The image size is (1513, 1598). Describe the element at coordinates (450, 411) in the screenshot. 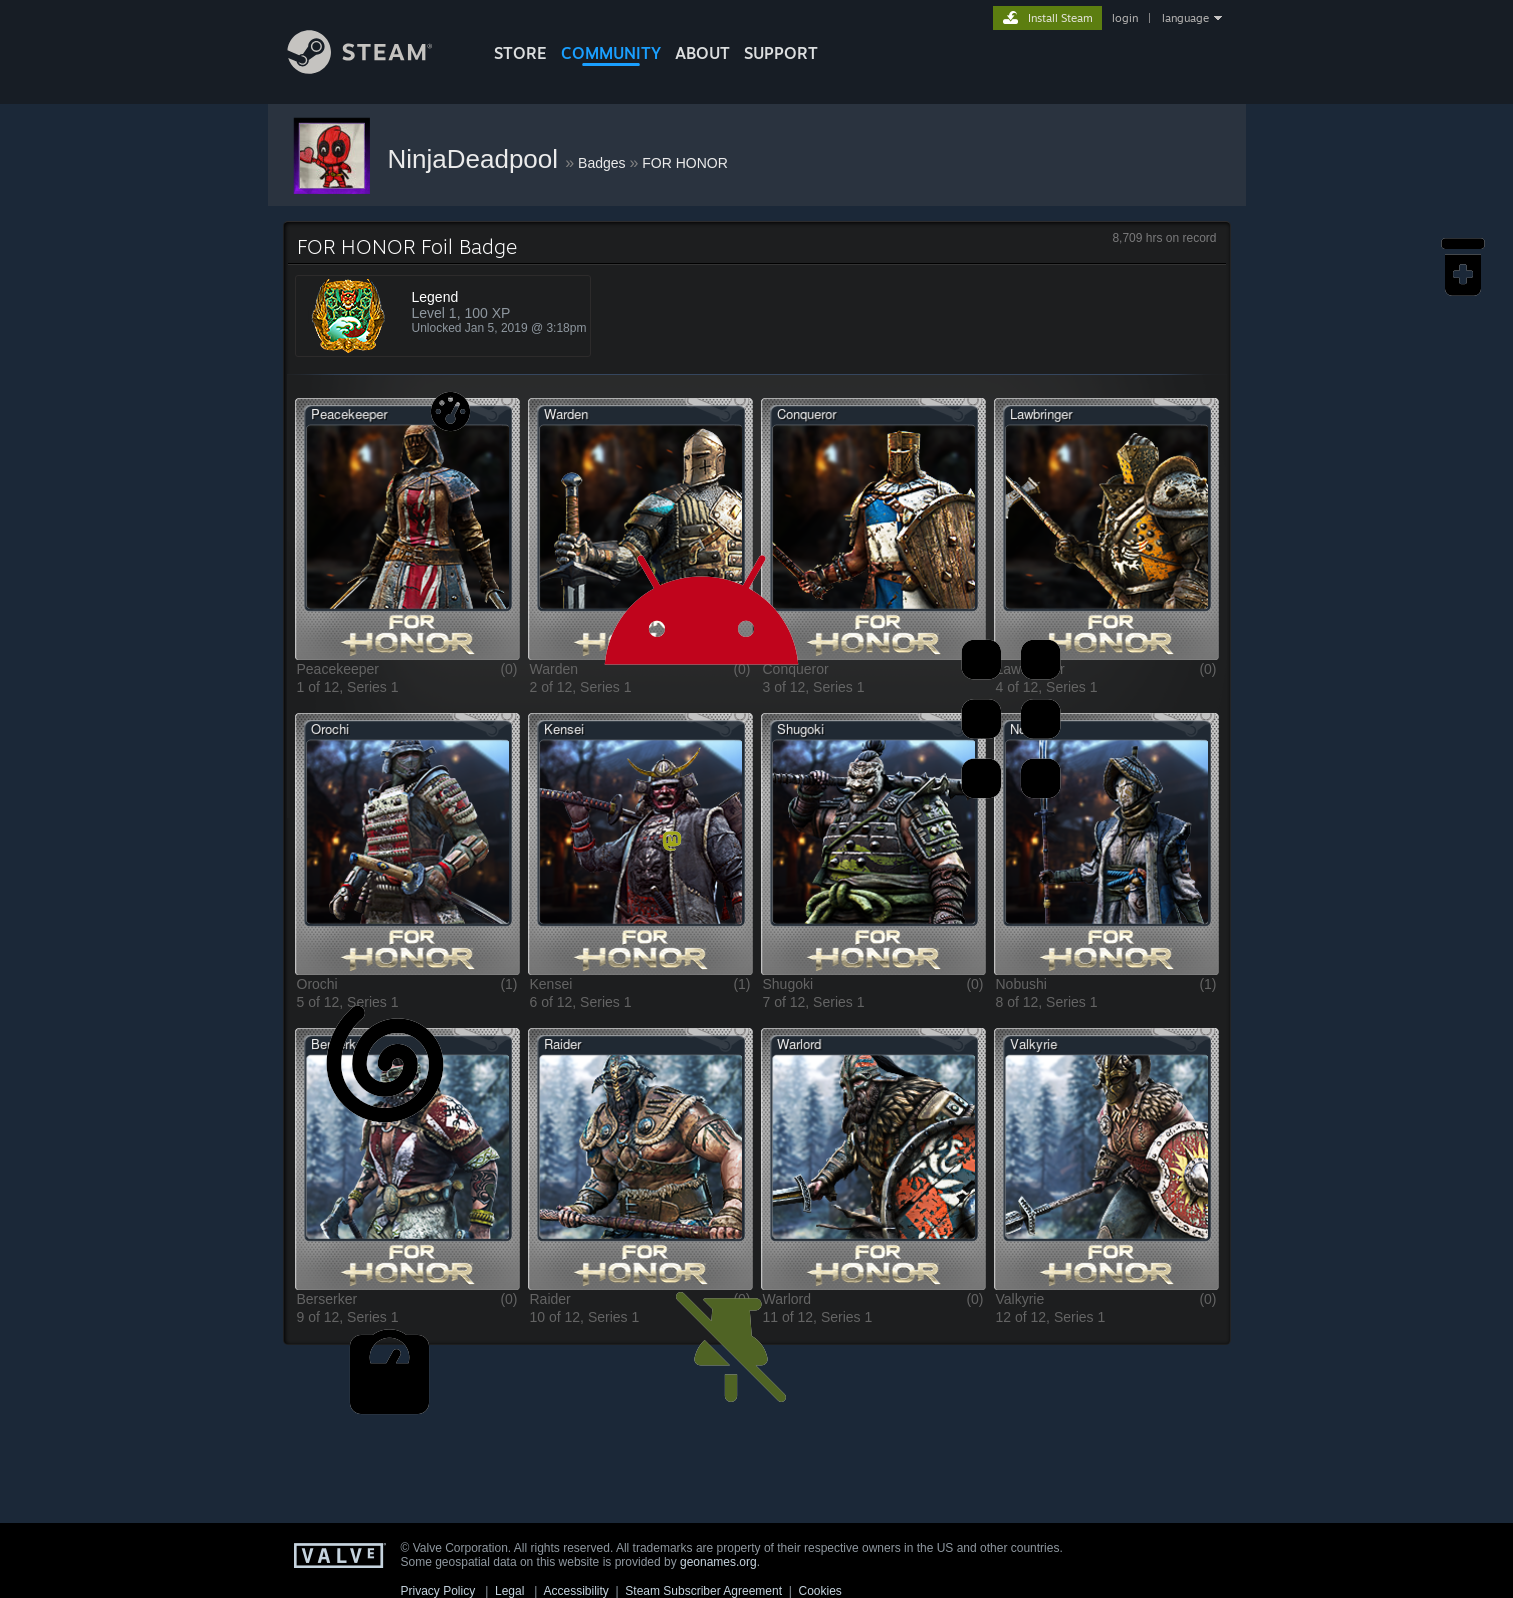

I see `view performance or speed metrics` at that location.